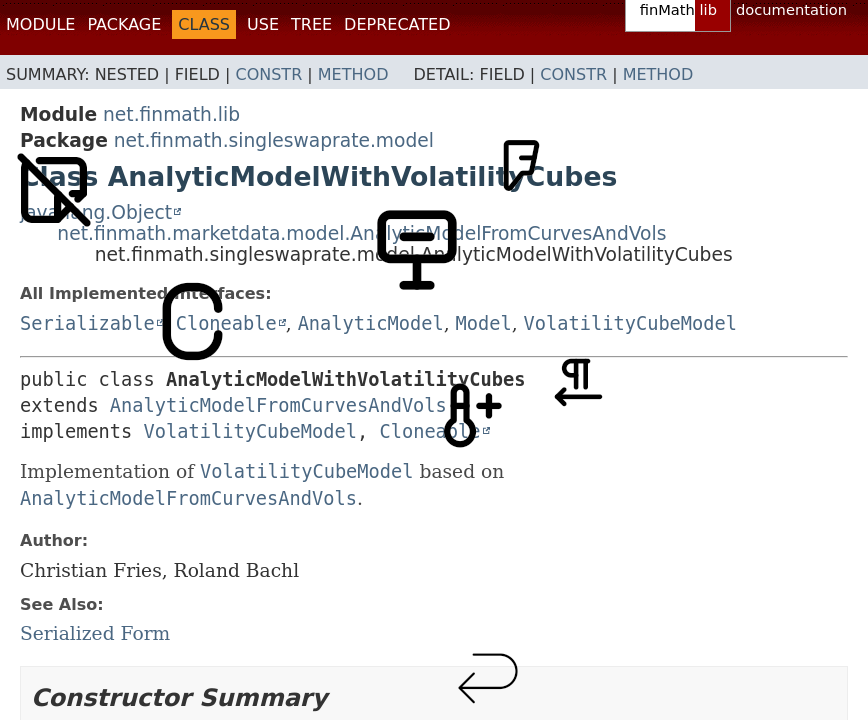 This screenshot has height=720, width=868. What do you see at coordinates (192, 321) in the screenshot?
I see `indicates a "C" grade or rating` at bounding box center [192, 321].